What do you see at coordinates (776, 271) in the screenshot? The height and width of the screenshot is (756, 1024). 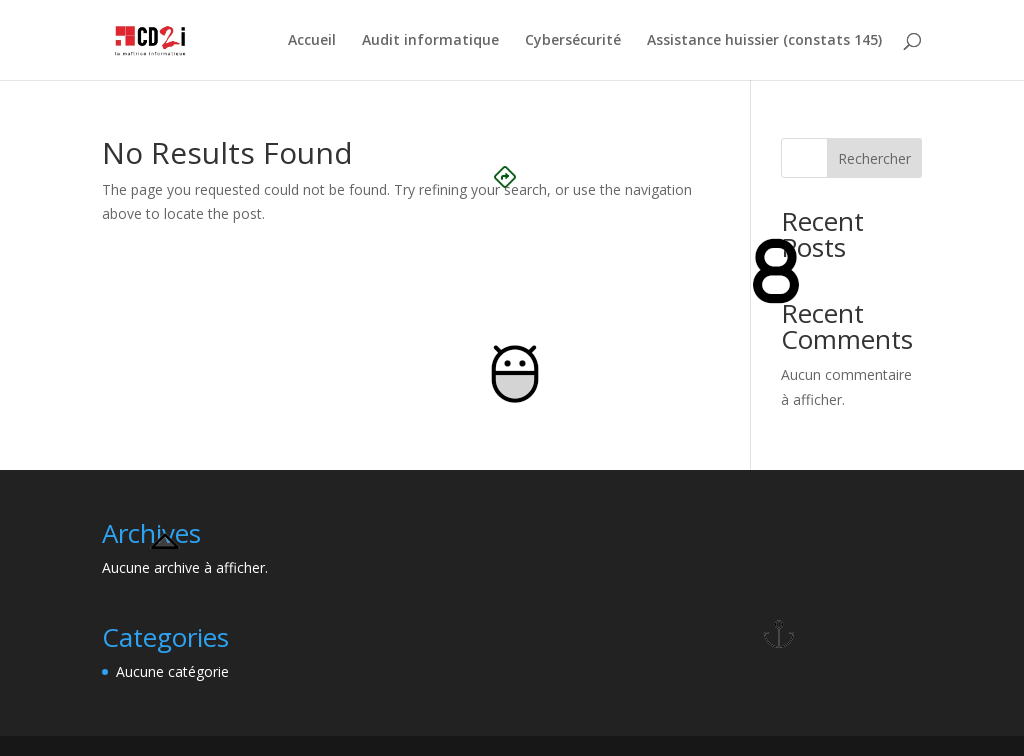 I see `displays the number 8 in a list or ranking` at bounding box center [776, 271].